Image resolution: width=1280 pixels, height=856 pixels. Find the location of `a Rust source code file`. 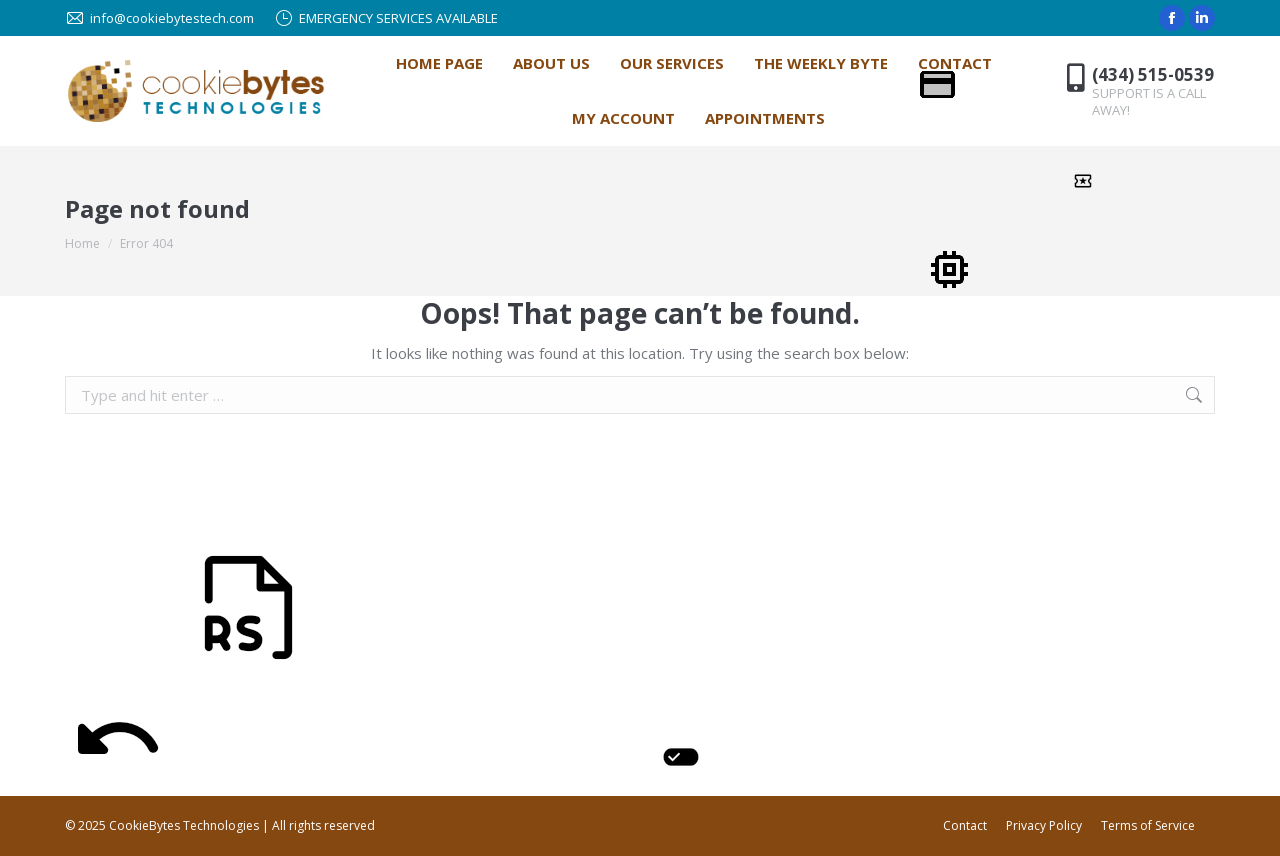

a Rust source code file is located at coordinates (248, 607).